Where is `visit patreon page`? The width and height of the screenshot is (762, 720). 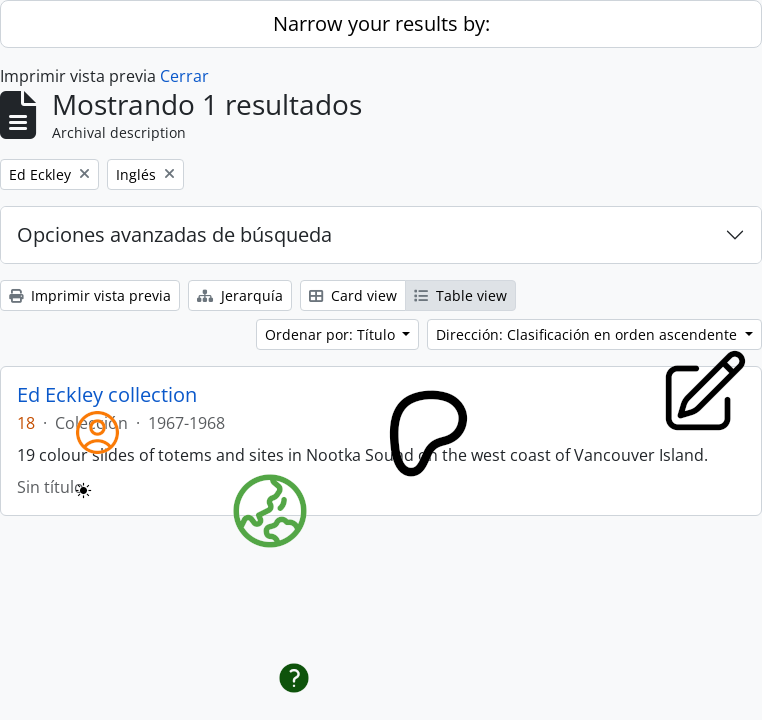
visit patreon page is located at coordinates (428, 433).